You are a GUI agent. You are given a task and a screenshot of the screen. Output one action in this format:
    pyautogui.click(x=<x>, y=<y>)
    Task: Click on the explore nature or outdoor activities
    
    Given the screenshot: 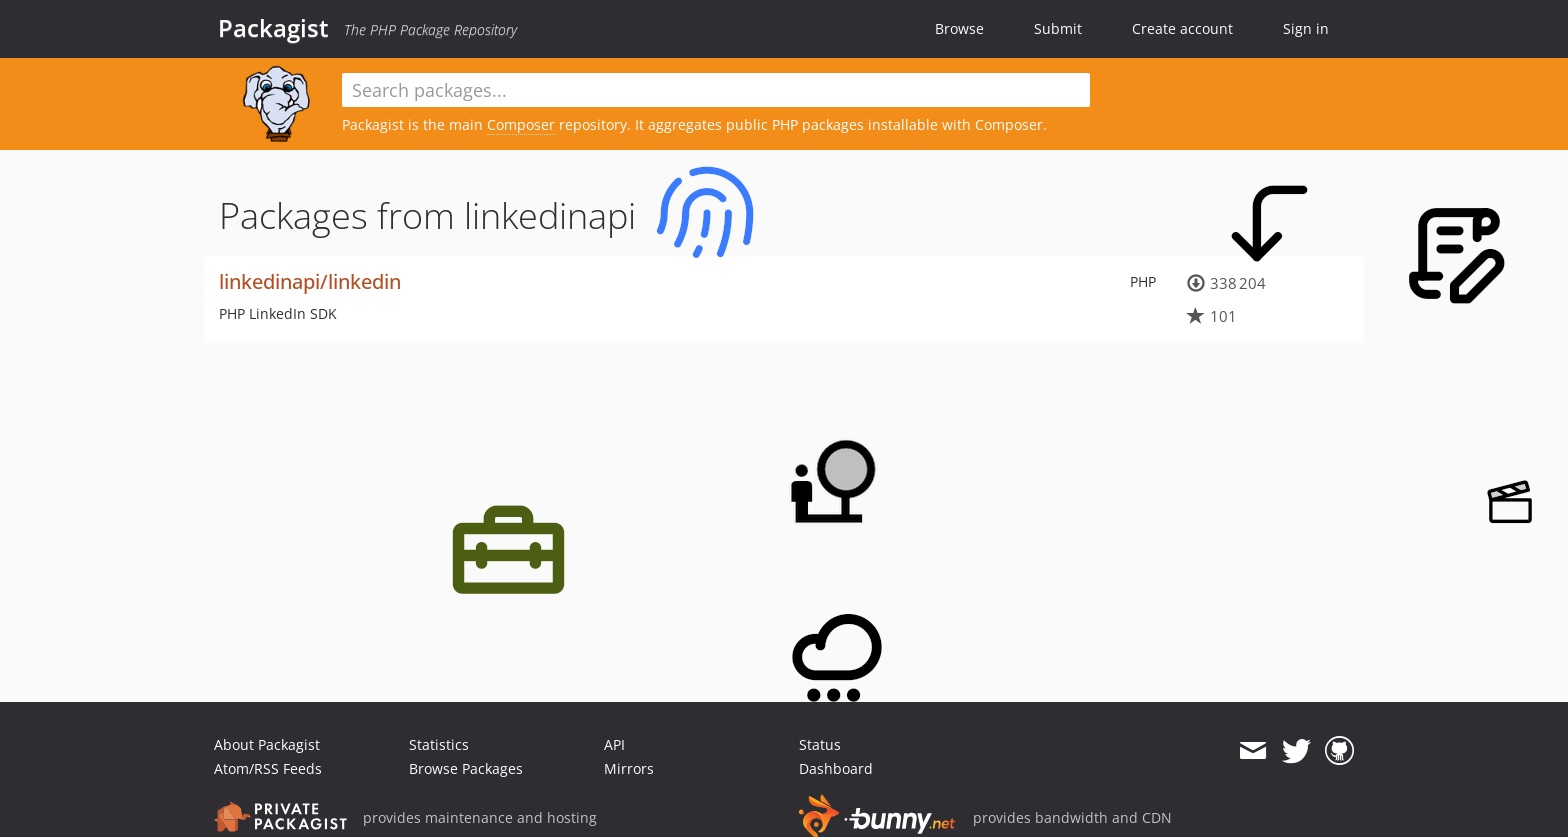 What is the action you would take?
    pyautogui.click(x=833, y=481)
    